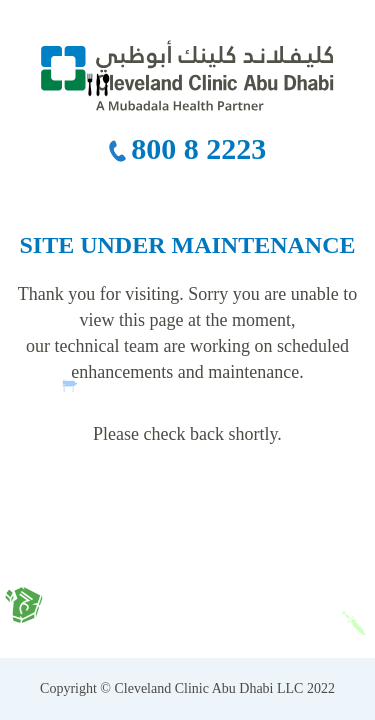 The image size is (375, 720). I want to click on get directions or navigate to a destination, so click(70, 385).